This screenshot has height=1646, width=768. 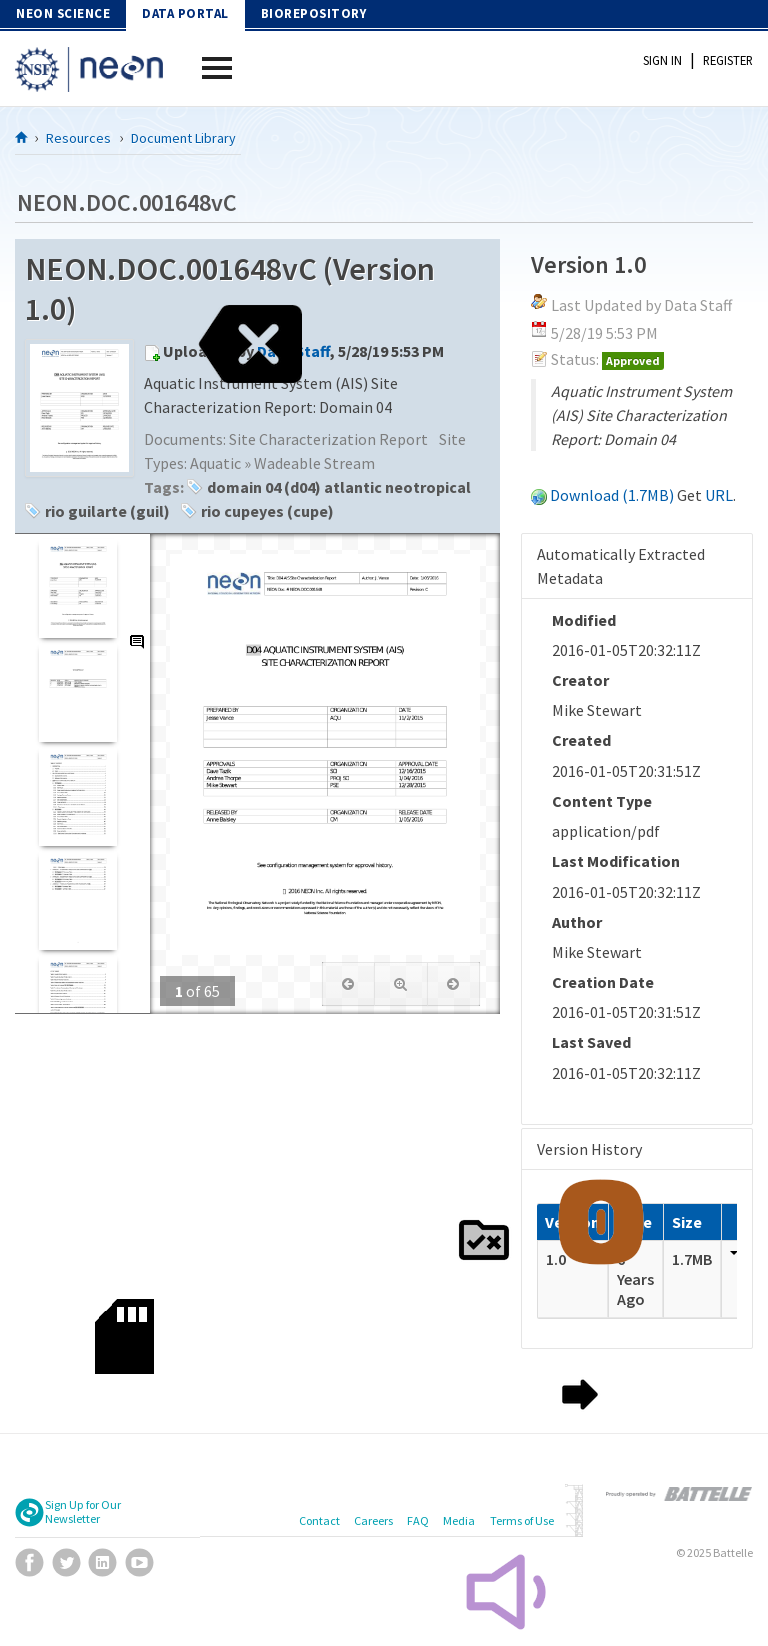 What do you see at coordinates (504, 1592) in the screenshot?
I see `decrease audio volume` at bounding box center [504, 1592].